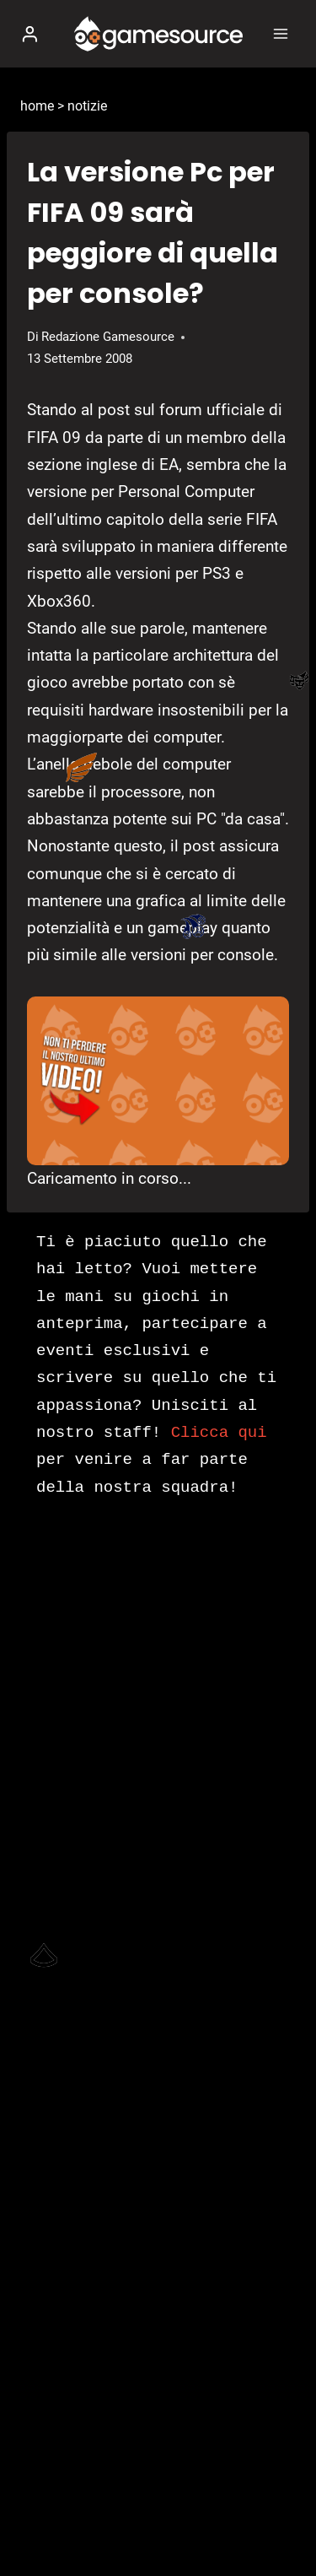 The width and height of the screenshot is (316, 2576). What do you see at coordinates (81, 767) in the screenshot?
I see `indicates premium or liberty status` at bounding box center [81, 767].